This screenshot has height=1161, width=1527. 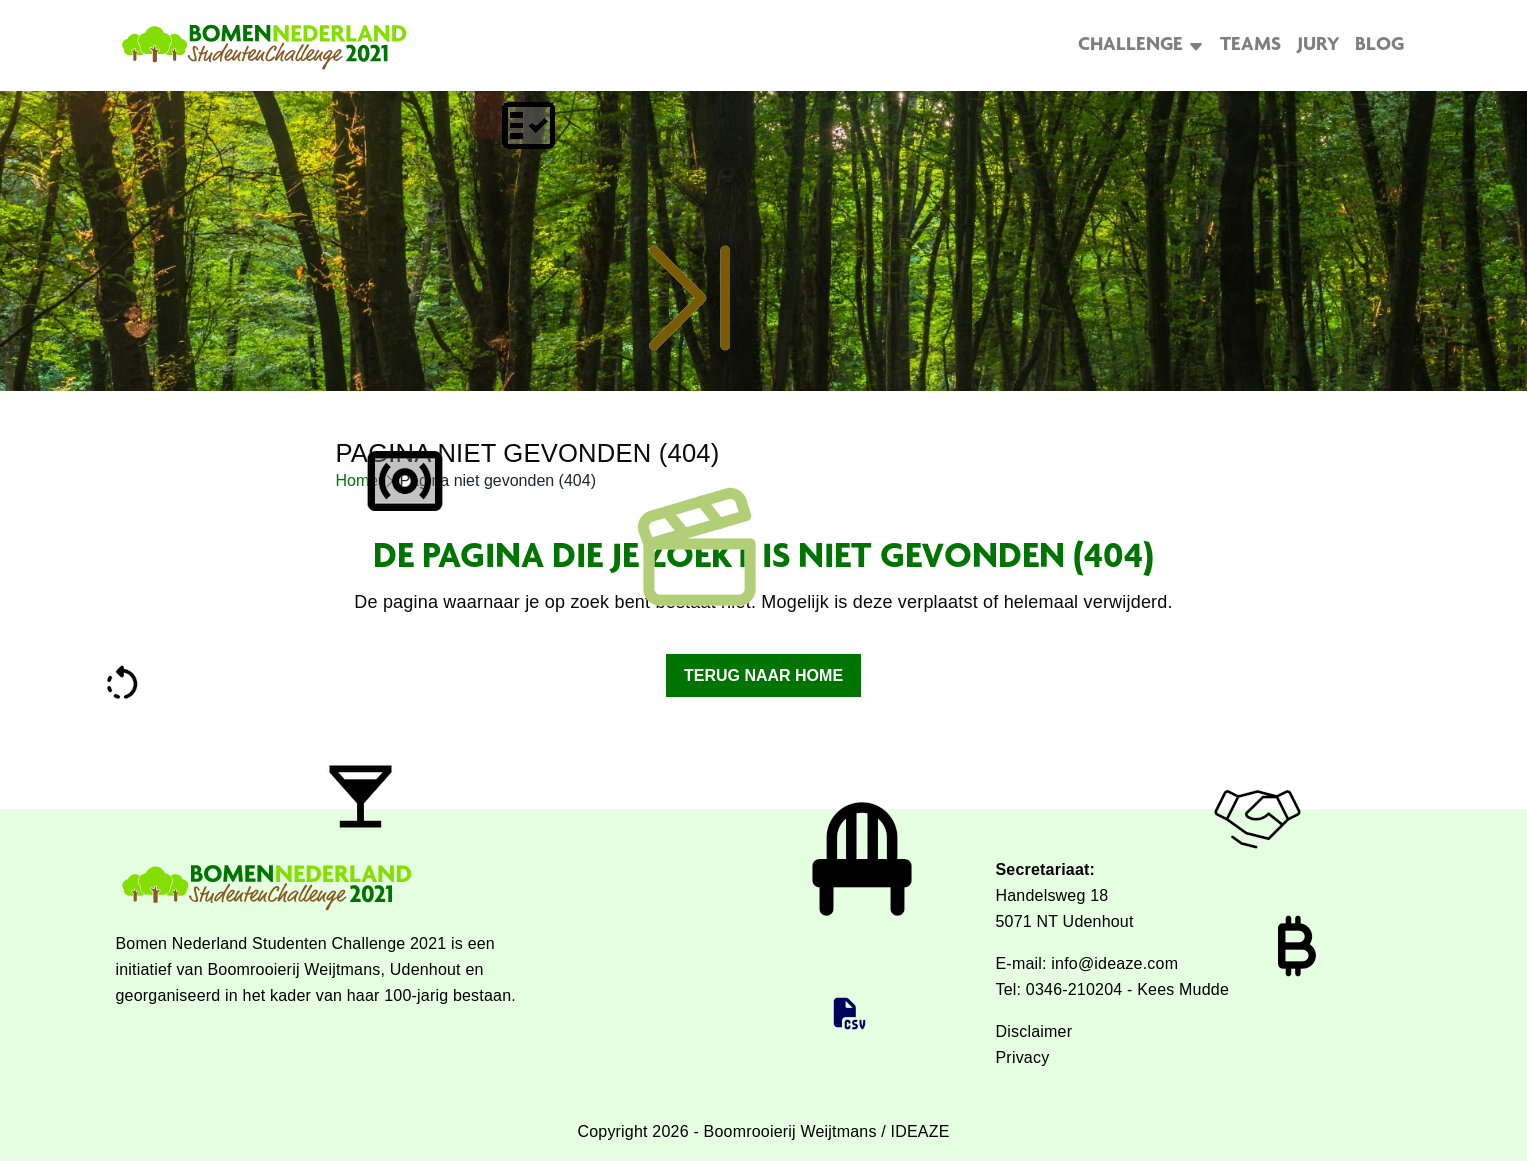 I want to click on find nearby bars or nightlife, so click(x=360, y=796).